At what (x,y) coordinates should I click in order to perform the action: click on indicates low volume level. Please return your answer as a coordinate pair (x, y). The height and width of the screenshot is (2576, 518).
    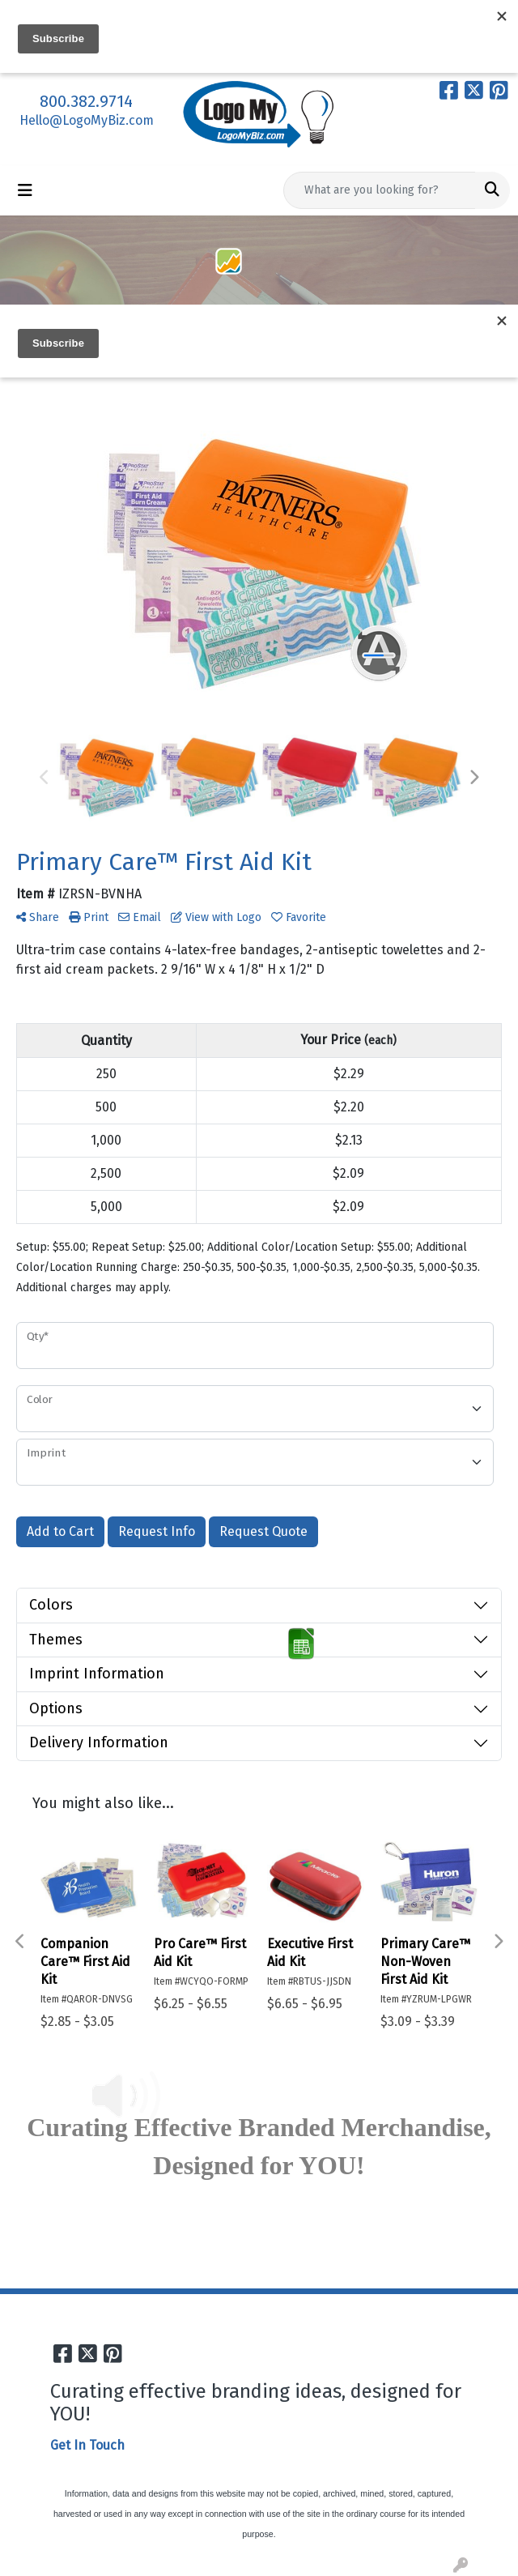
    Looking at the image, I should click on (126, 2096).